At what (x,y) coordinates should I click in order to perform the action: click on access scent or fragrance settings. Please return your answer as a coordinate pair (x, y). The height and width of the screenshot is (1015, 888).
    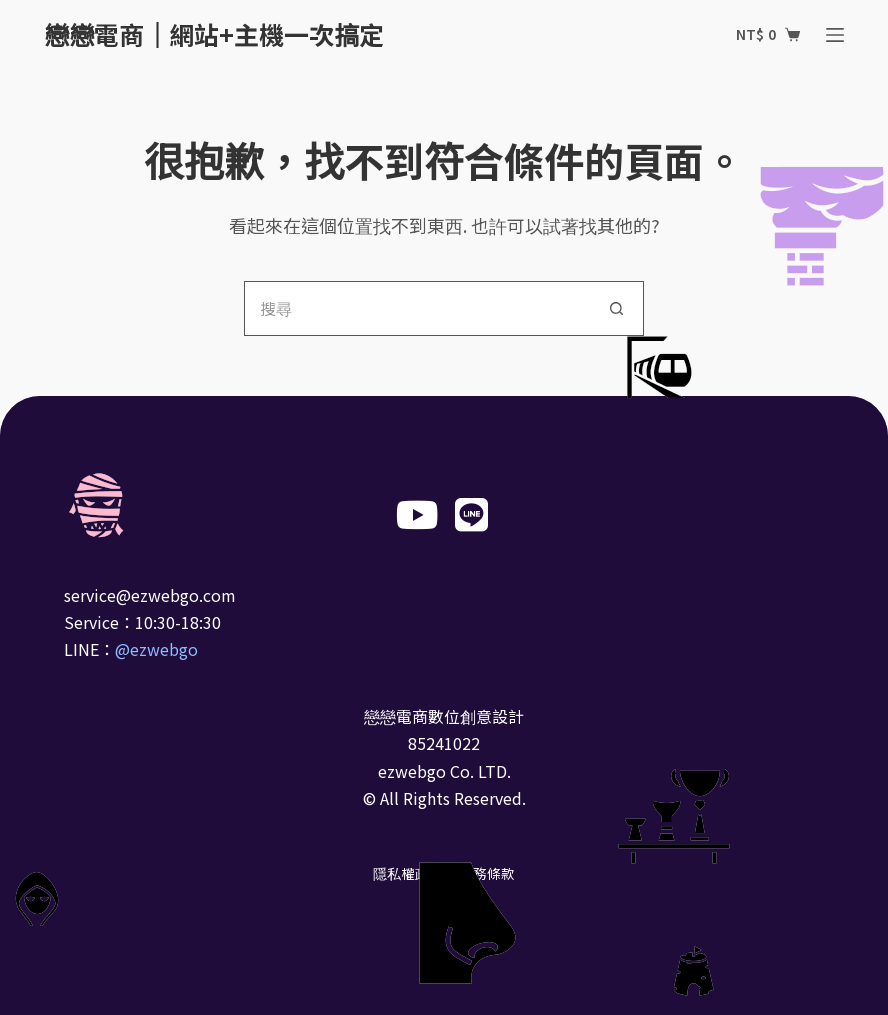
    Looking at the image, I should click on (480, 923).